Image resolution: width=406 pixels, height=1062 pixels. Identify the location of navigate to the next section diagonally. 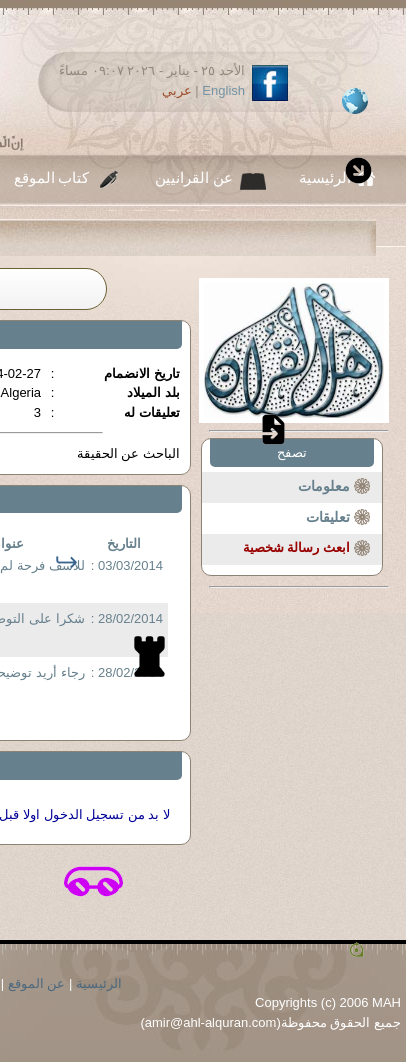
(358, 170).